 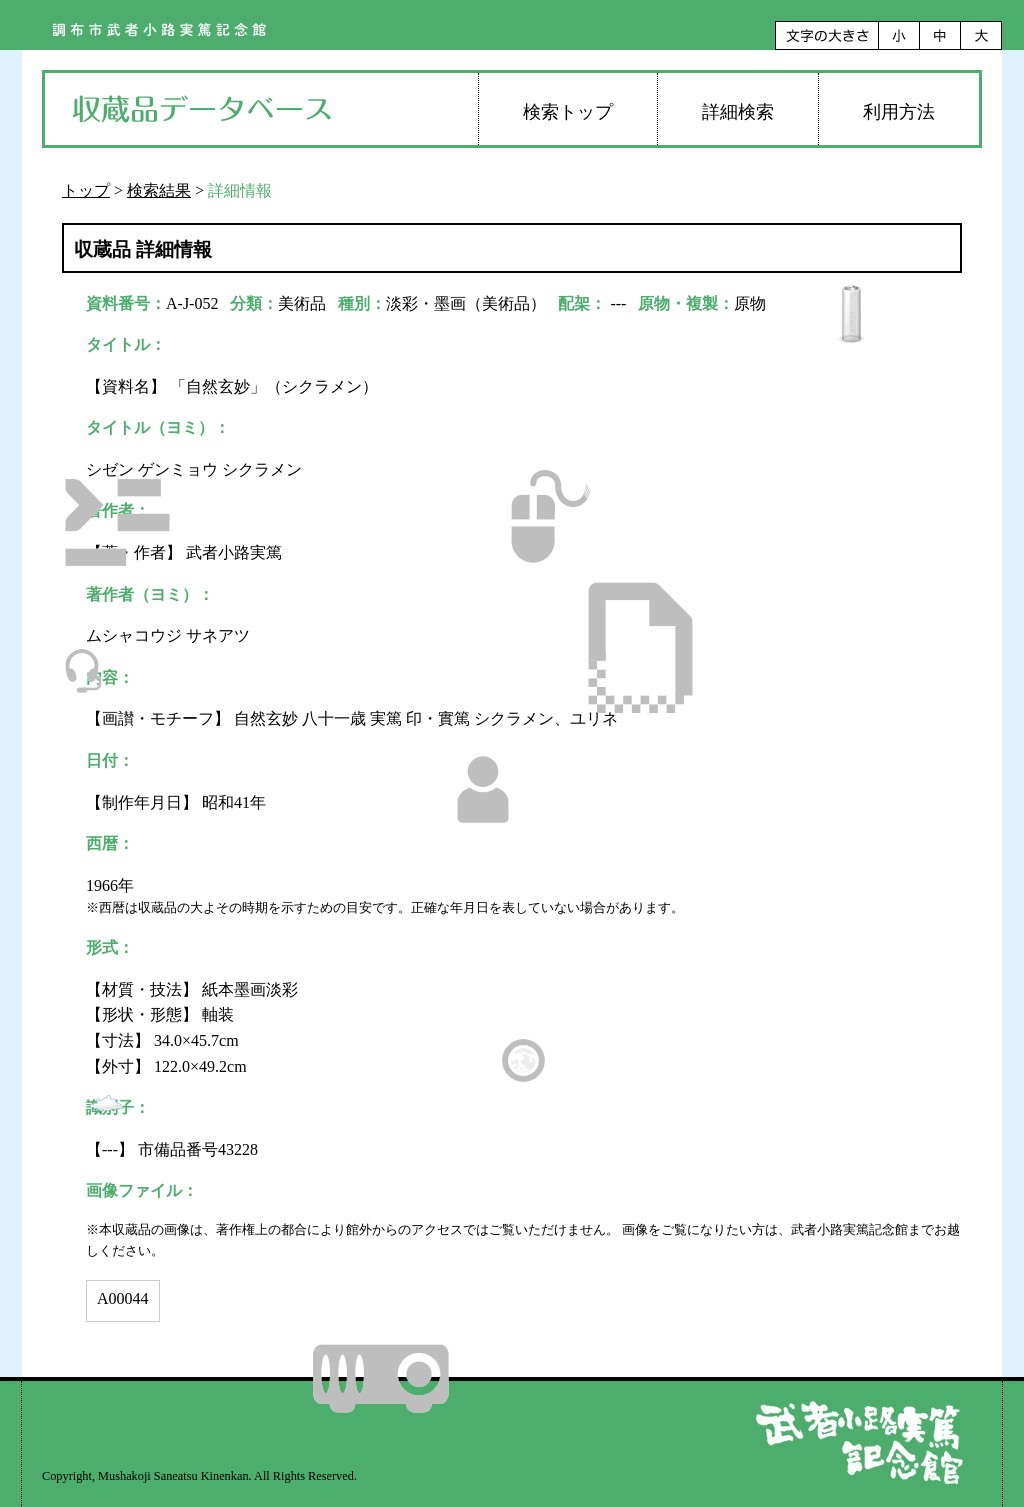 What do you see at coordinates (483, 787) in the screenshot?
I see `default user profile placeholder` at bounding box center [483, 787].